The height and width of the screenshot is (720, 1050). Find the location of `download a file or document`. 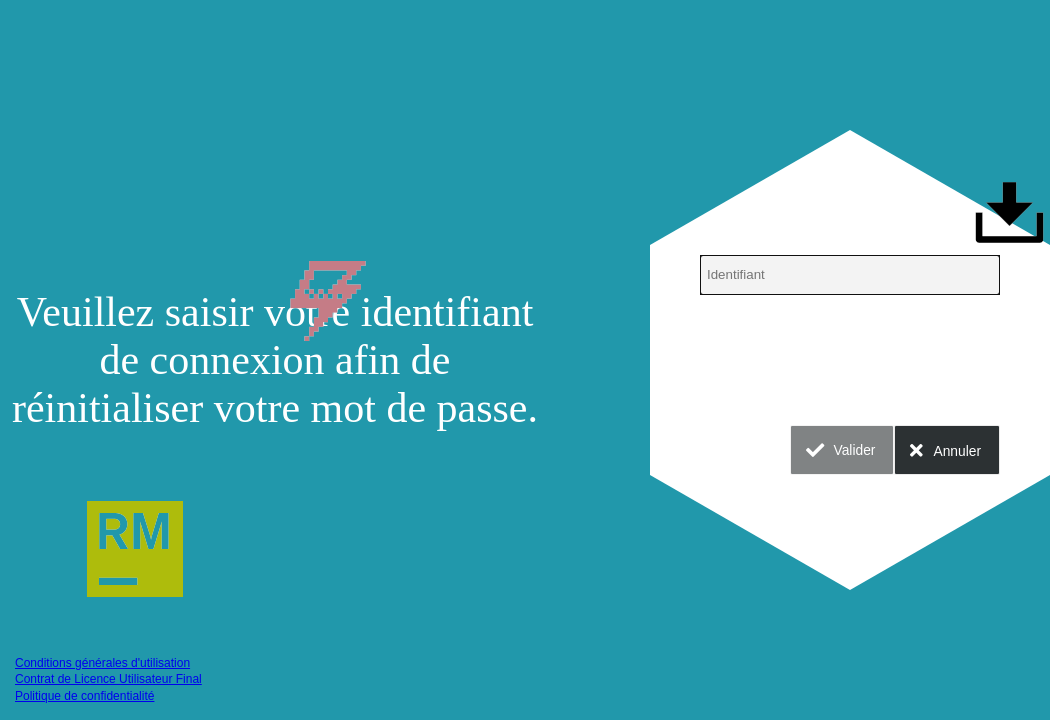

download a file or document is located at coordinates (1009, 212).